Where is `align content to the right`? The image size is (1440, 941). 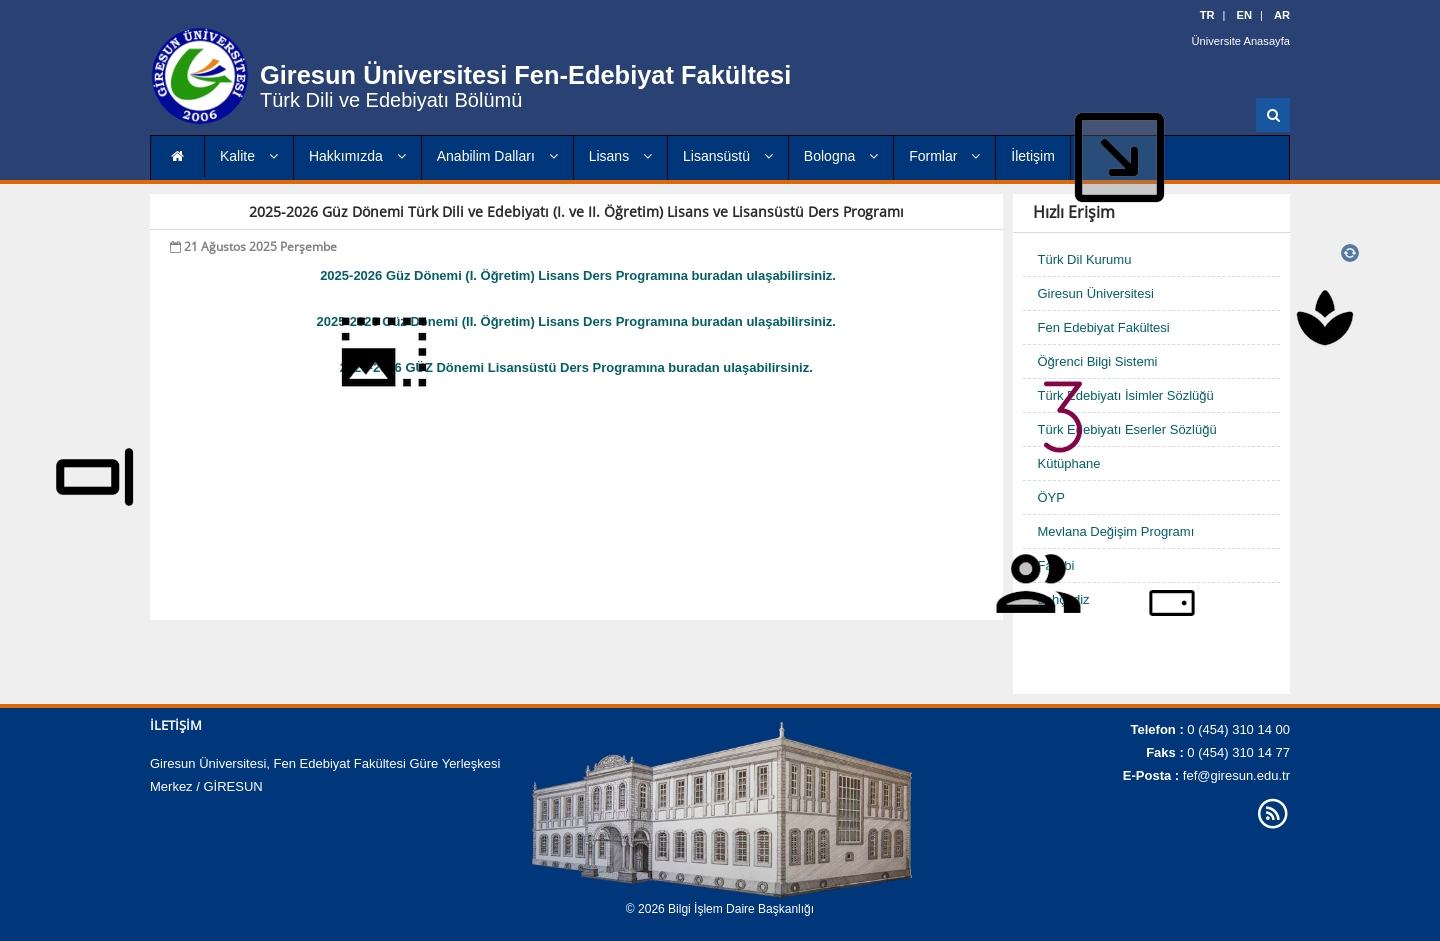
align content to the right is located at coordinates (96, 477).